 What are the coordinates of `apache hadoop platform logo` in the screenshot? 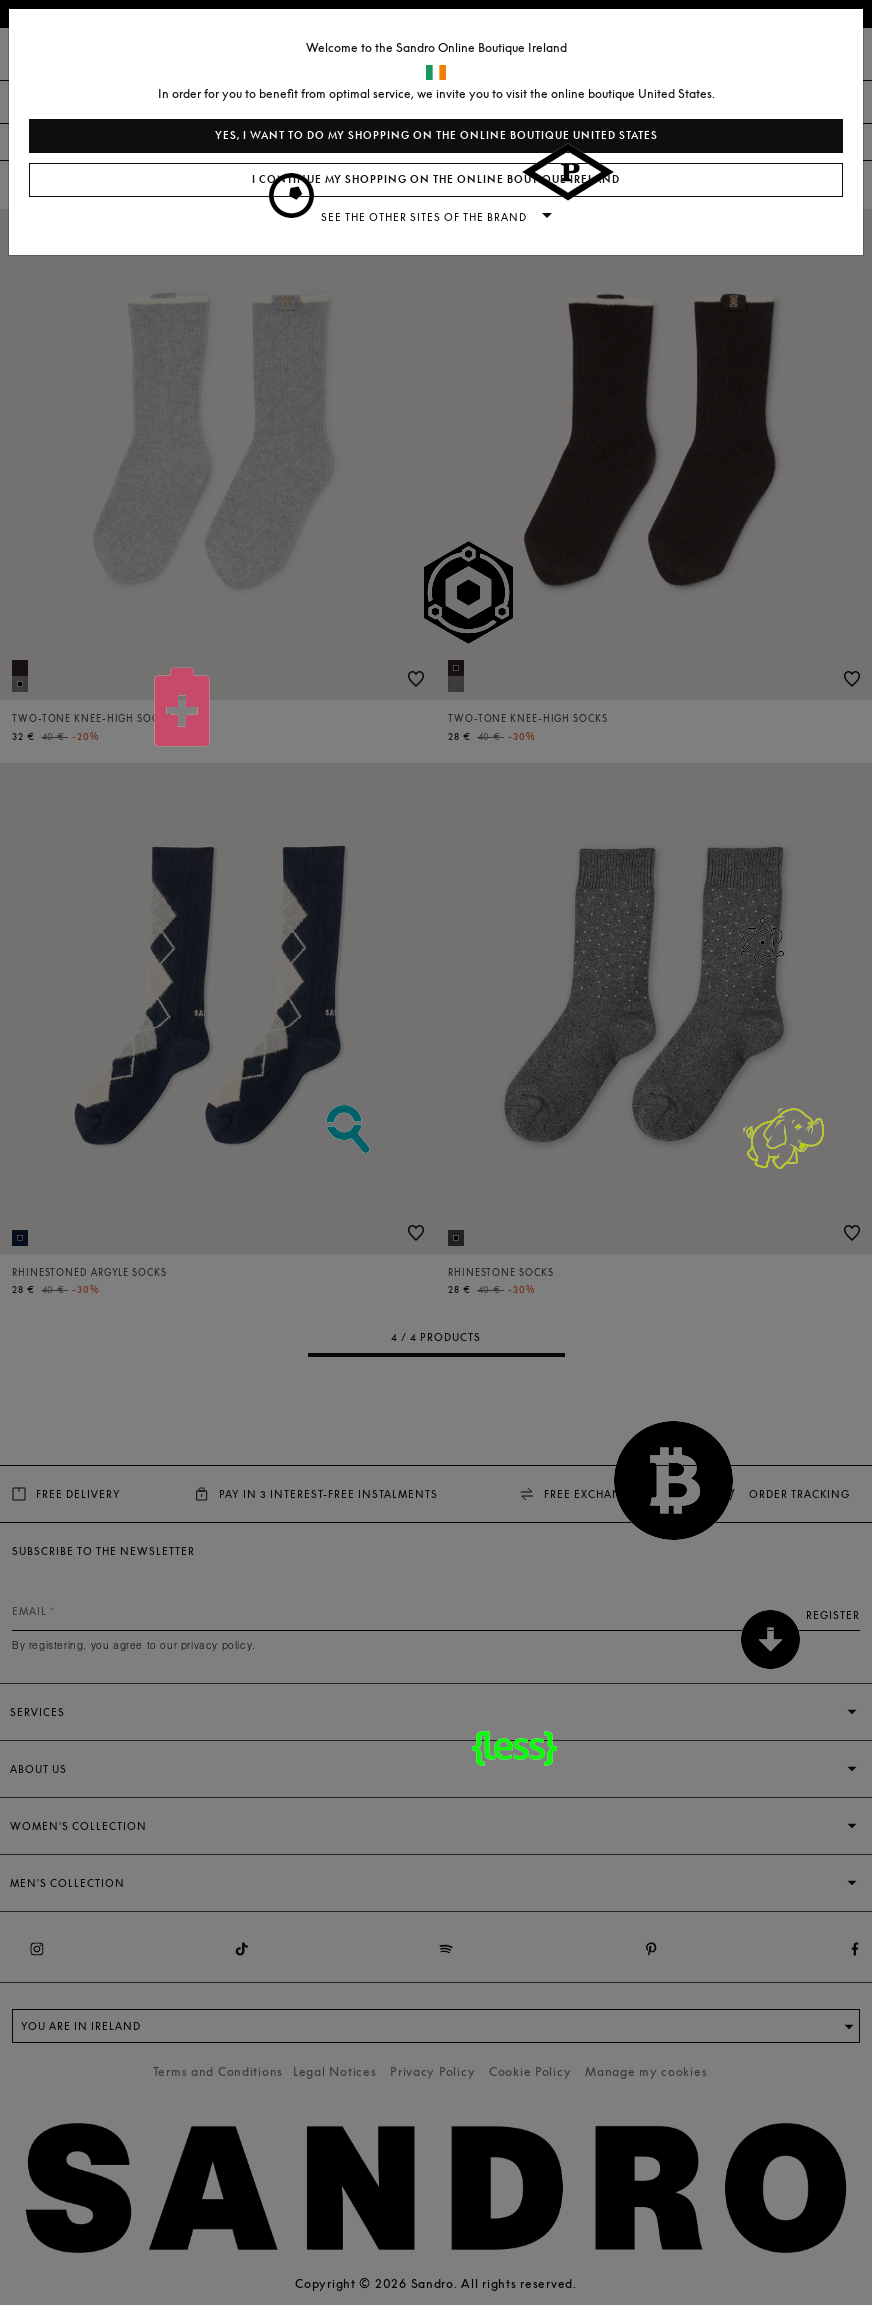 It's located at (783, 1138).